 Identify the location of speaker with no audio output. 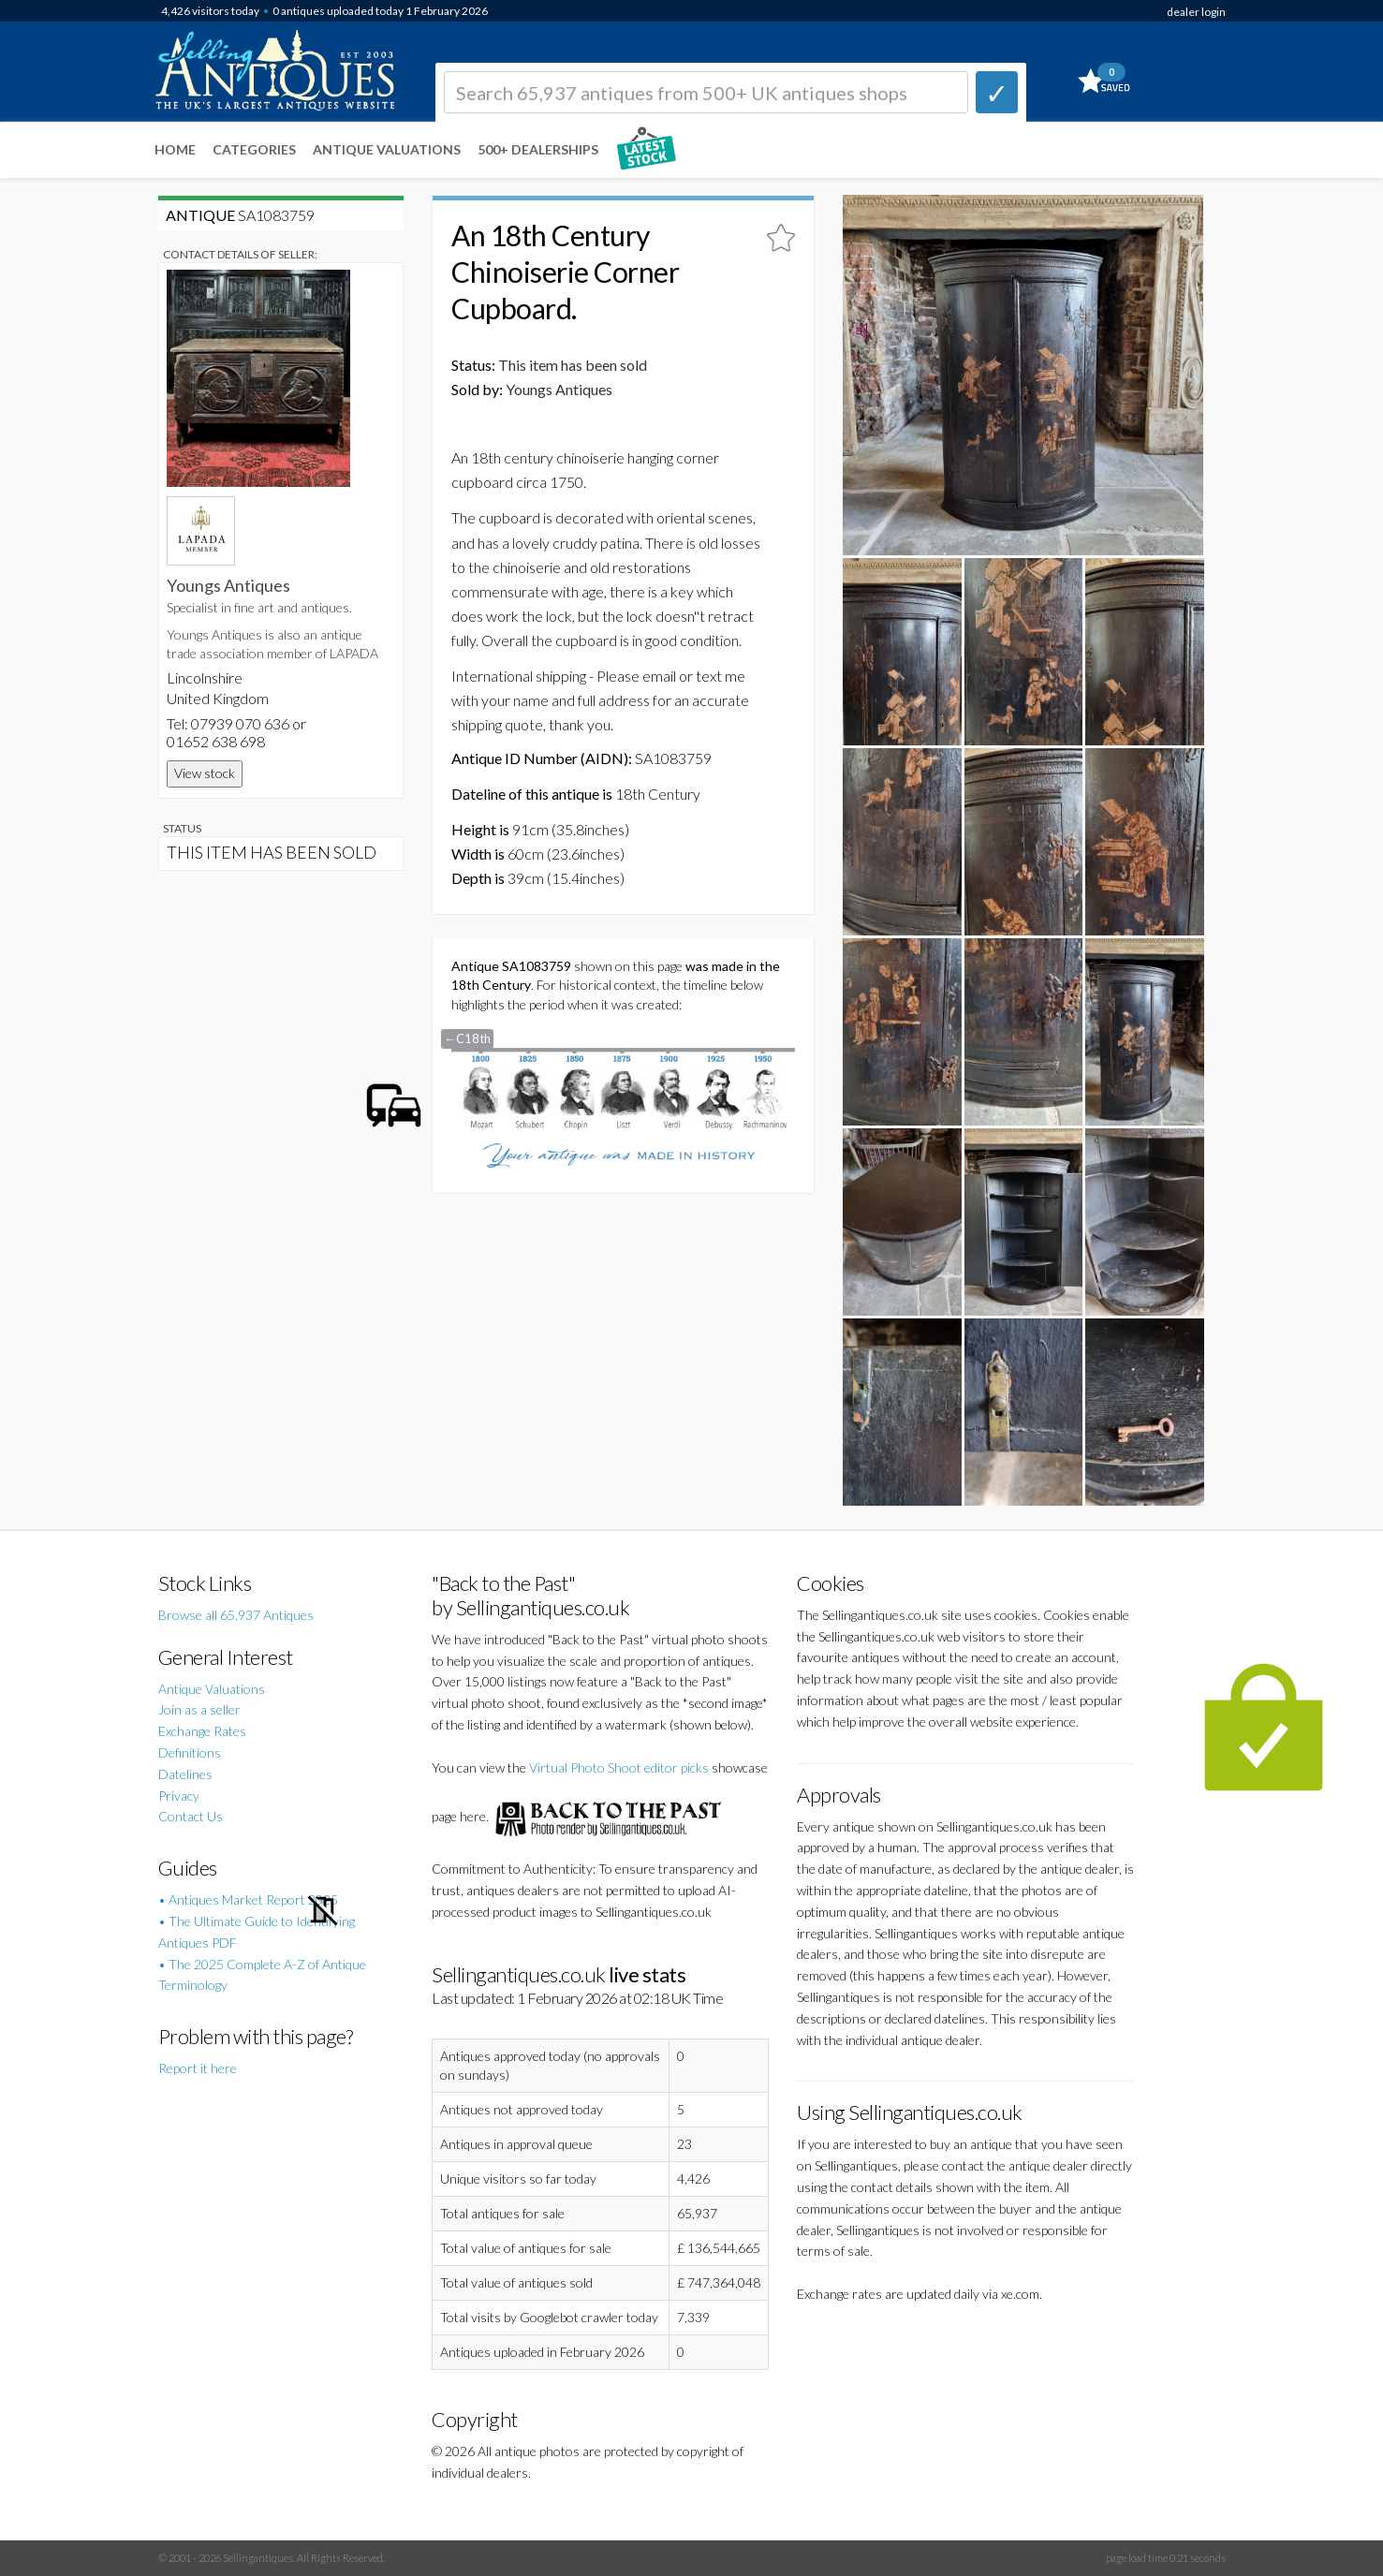
(864, 331).